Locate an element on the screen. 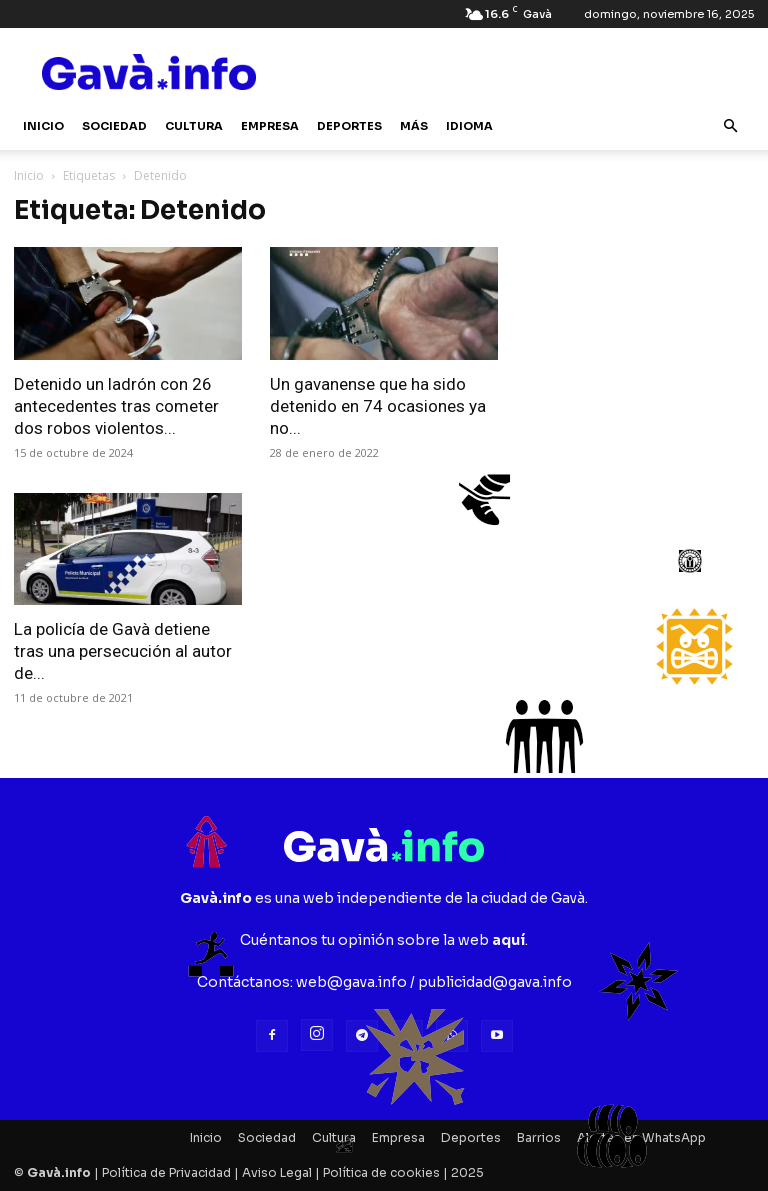 This screenshot has height=1191, width=768. indicates a trap or hazard in gameplay is located at coordinates (484, 499).